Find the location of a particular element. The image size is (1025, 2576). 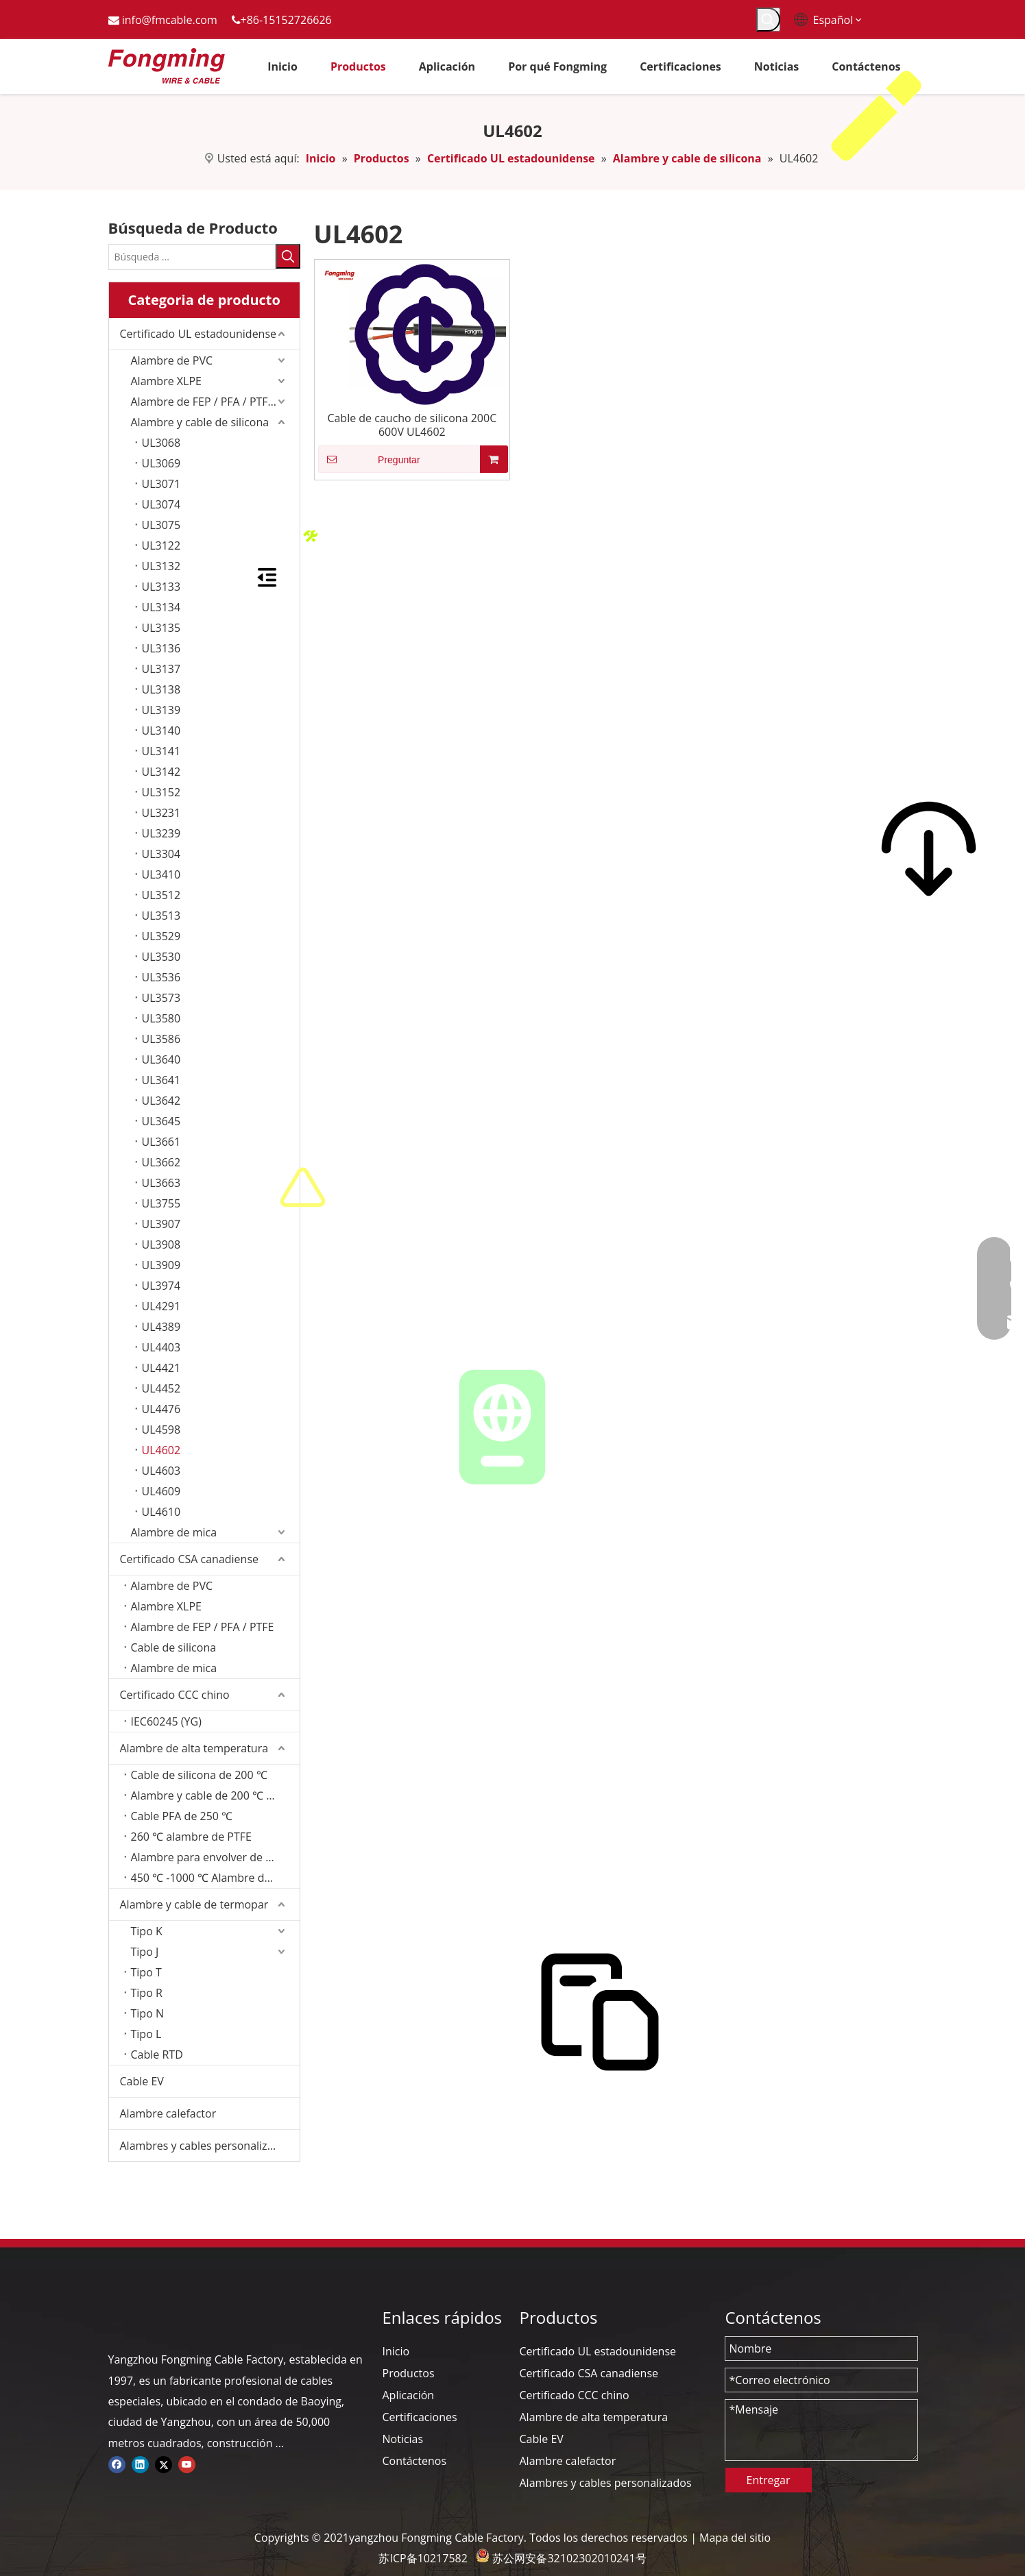

access passport or travel documents is located at coordinates (502, 1427).